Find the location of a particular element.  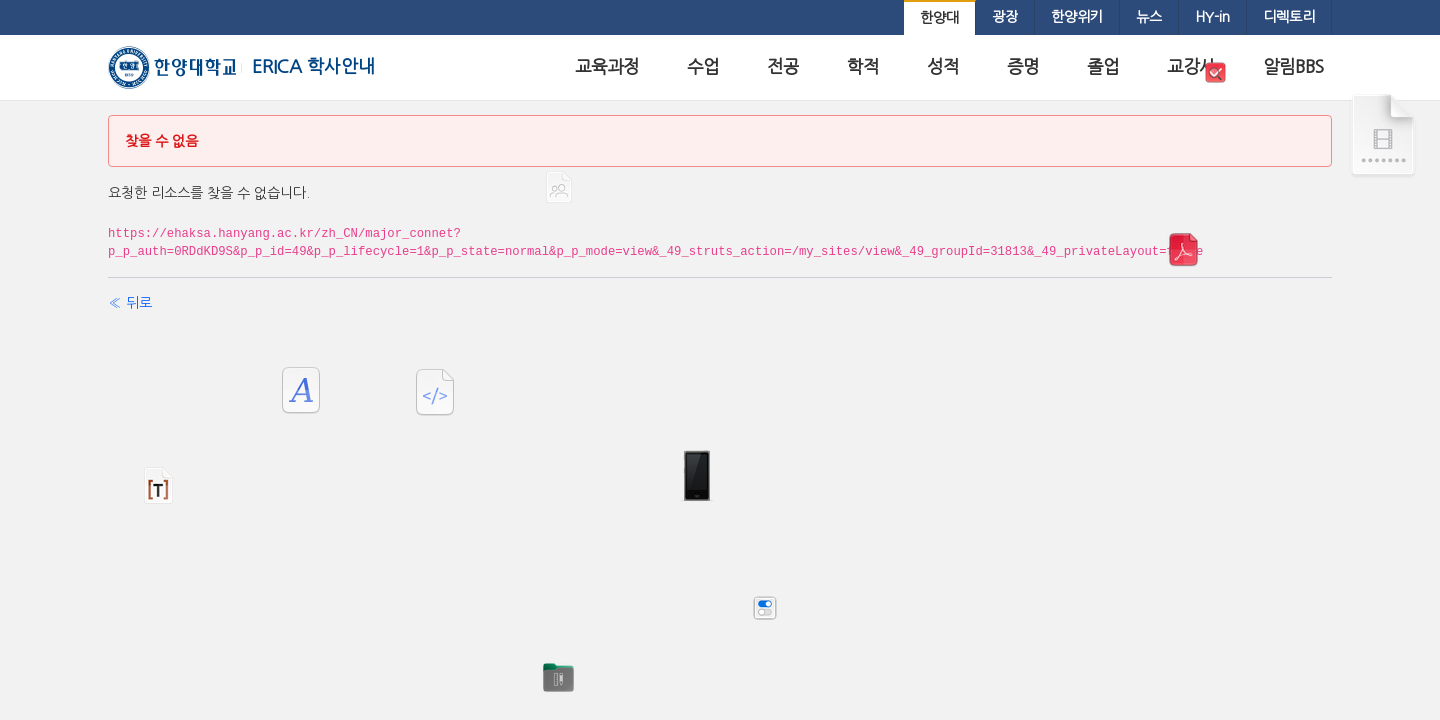

indicates a file containing author or contributor information is located at coordinates (559, 187).